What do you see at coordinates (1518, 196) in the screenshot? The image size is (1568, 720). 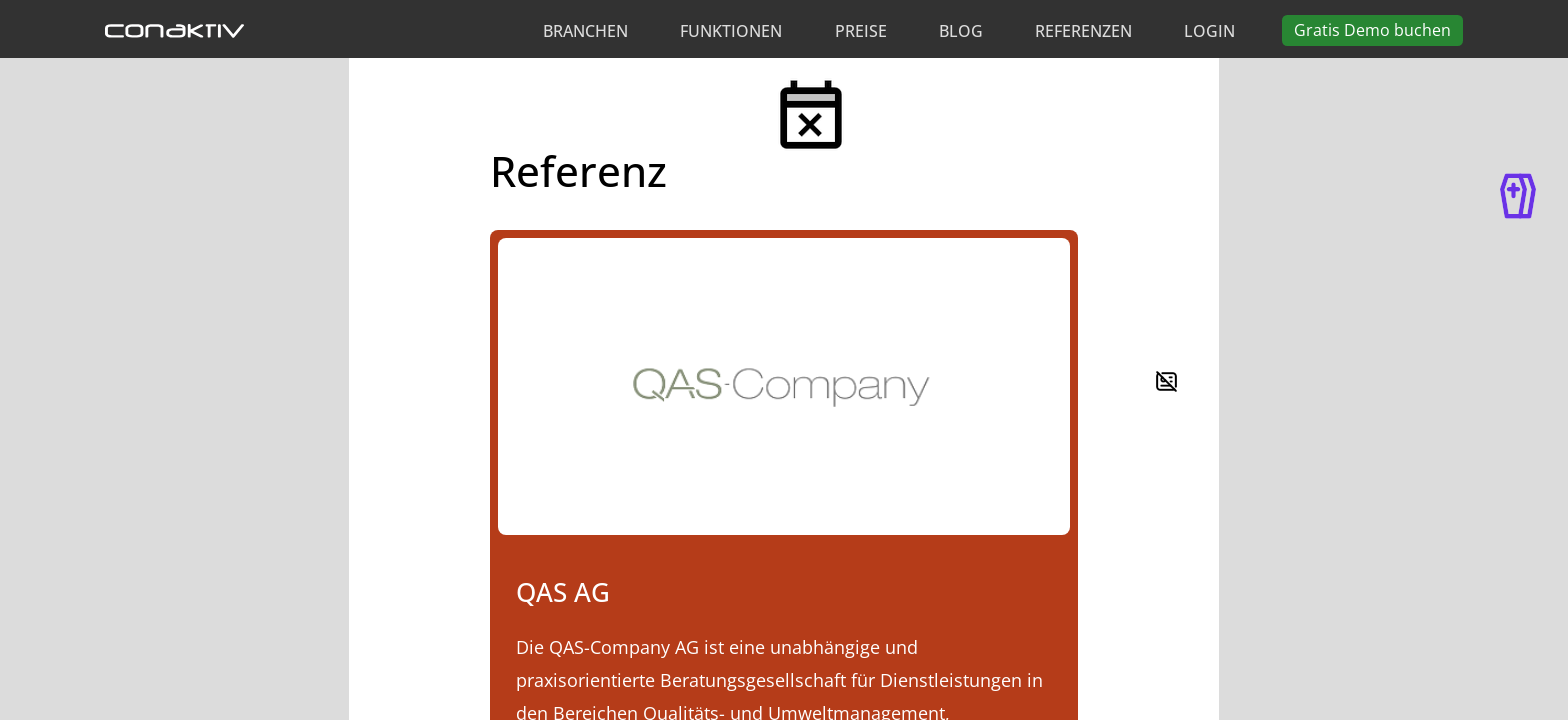 I see `indicates deceased or death-related content` at bounding box center [1518, 196].